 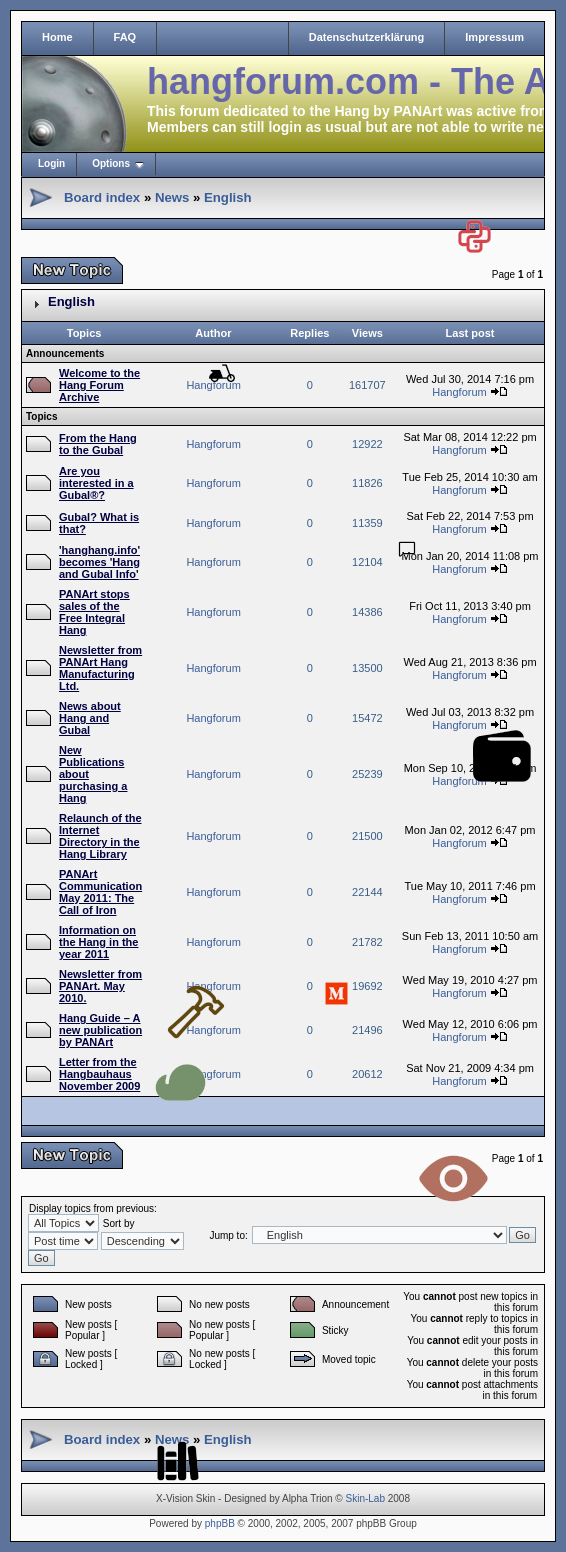 I want to click on indicates python programming language, so click(x=474, y=236).